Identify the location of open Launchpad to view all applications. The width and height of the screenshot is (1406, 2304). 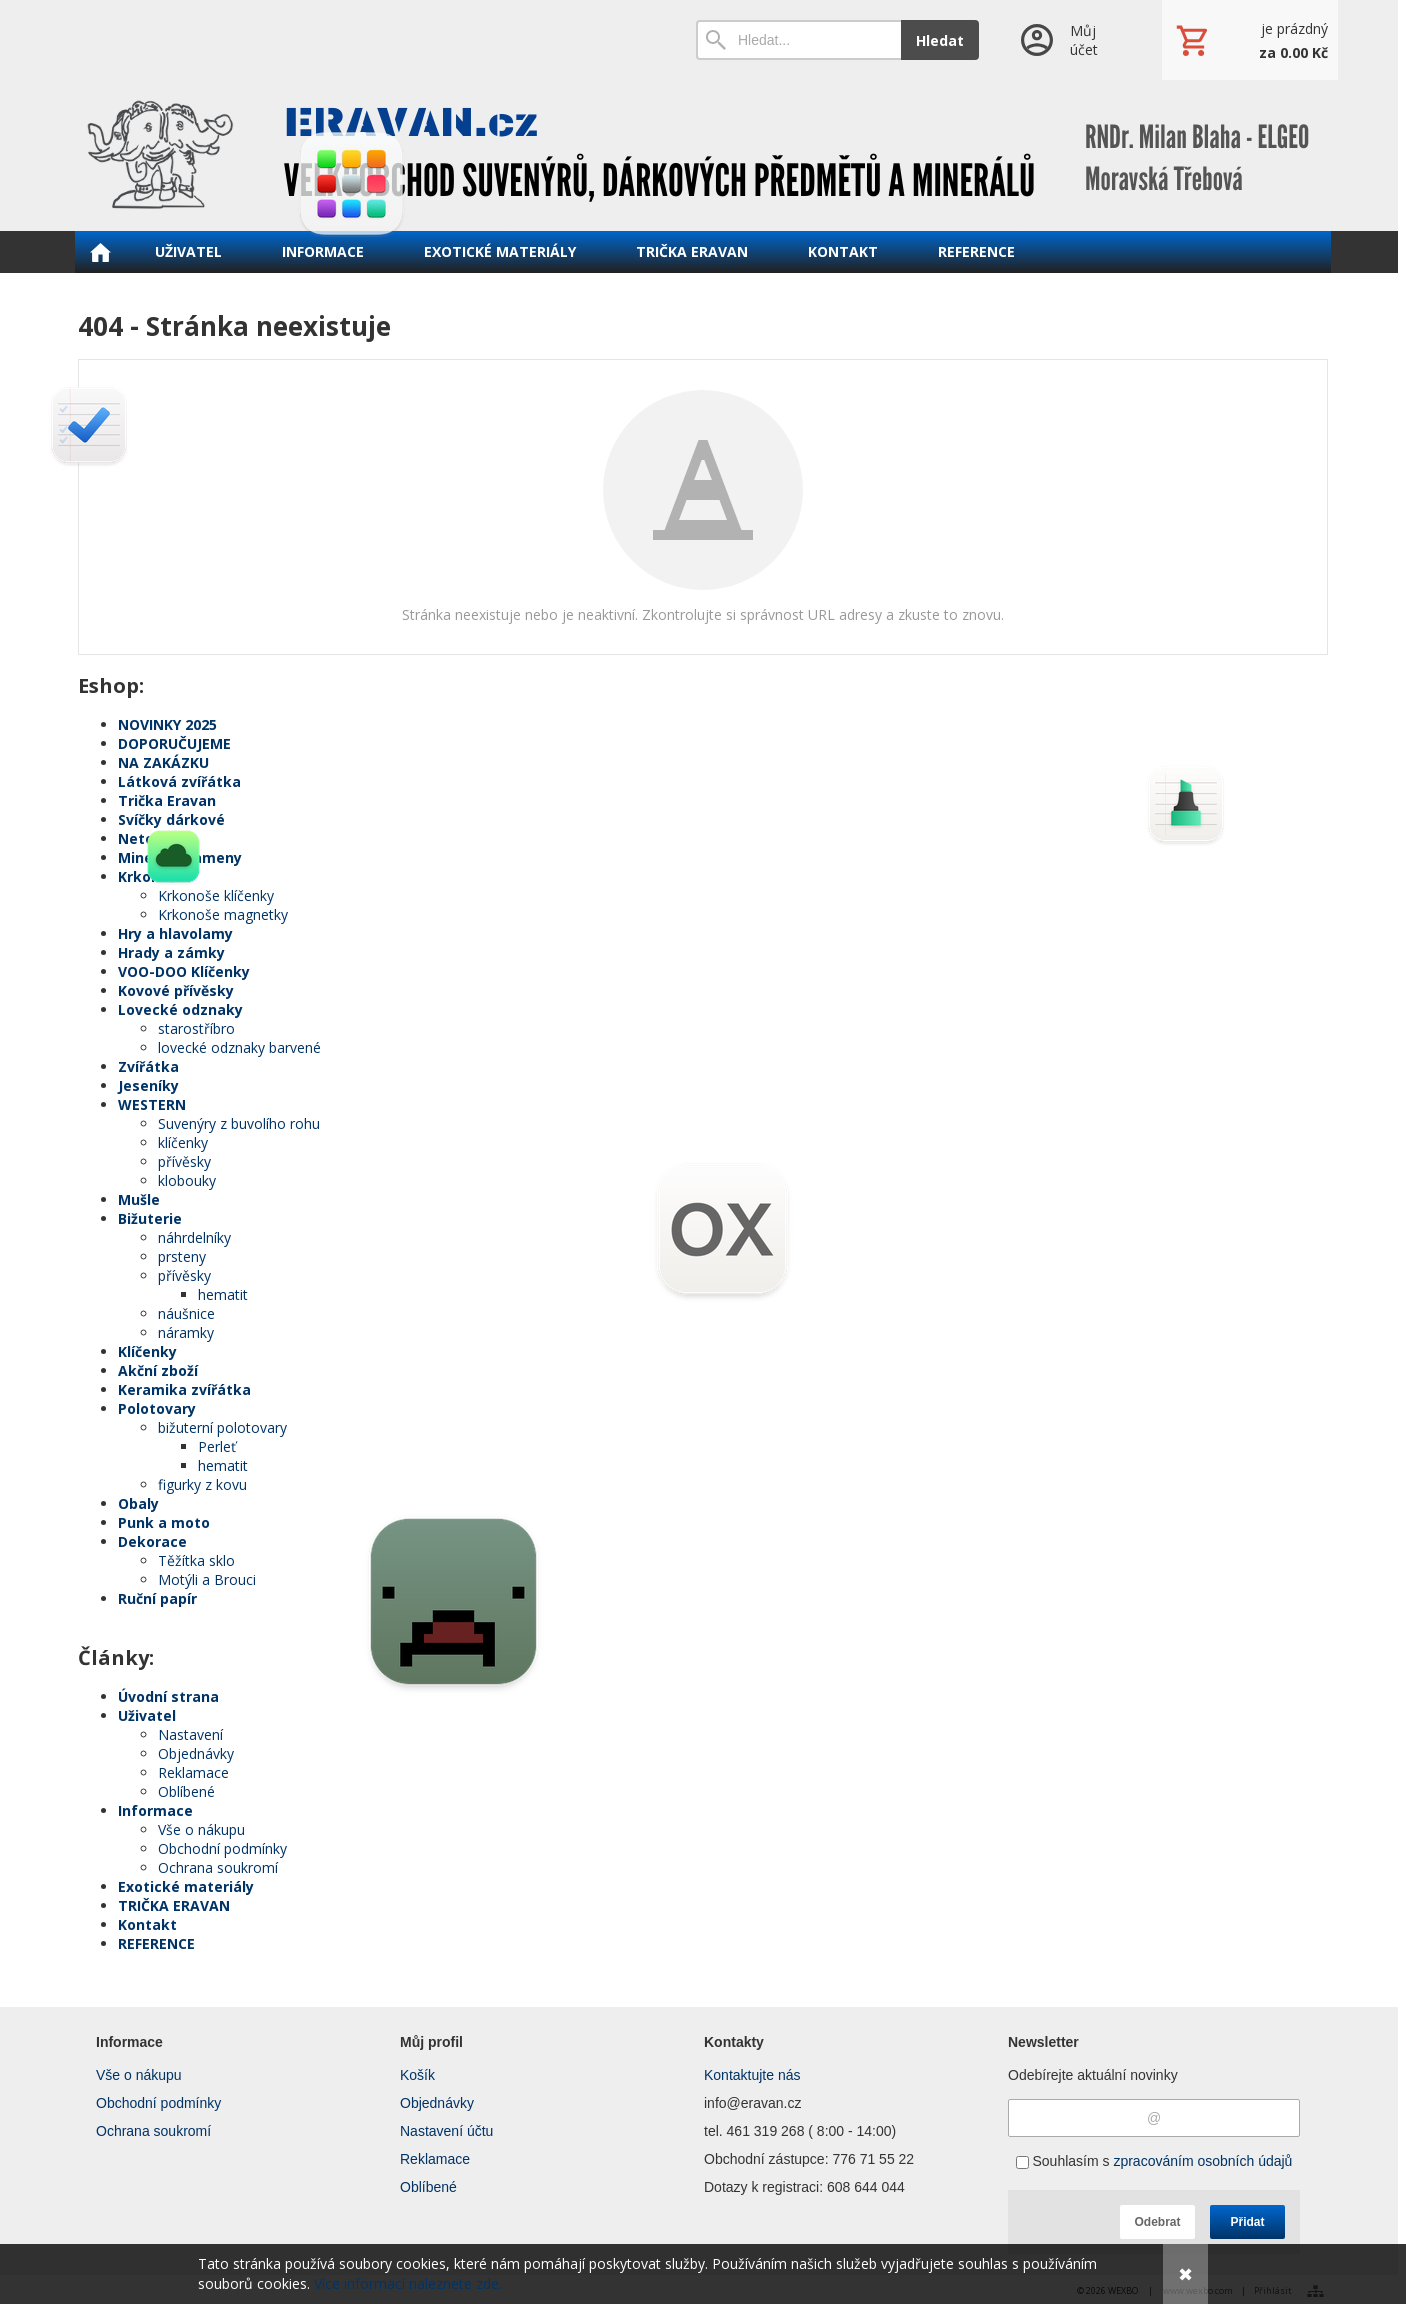
(351, 183).